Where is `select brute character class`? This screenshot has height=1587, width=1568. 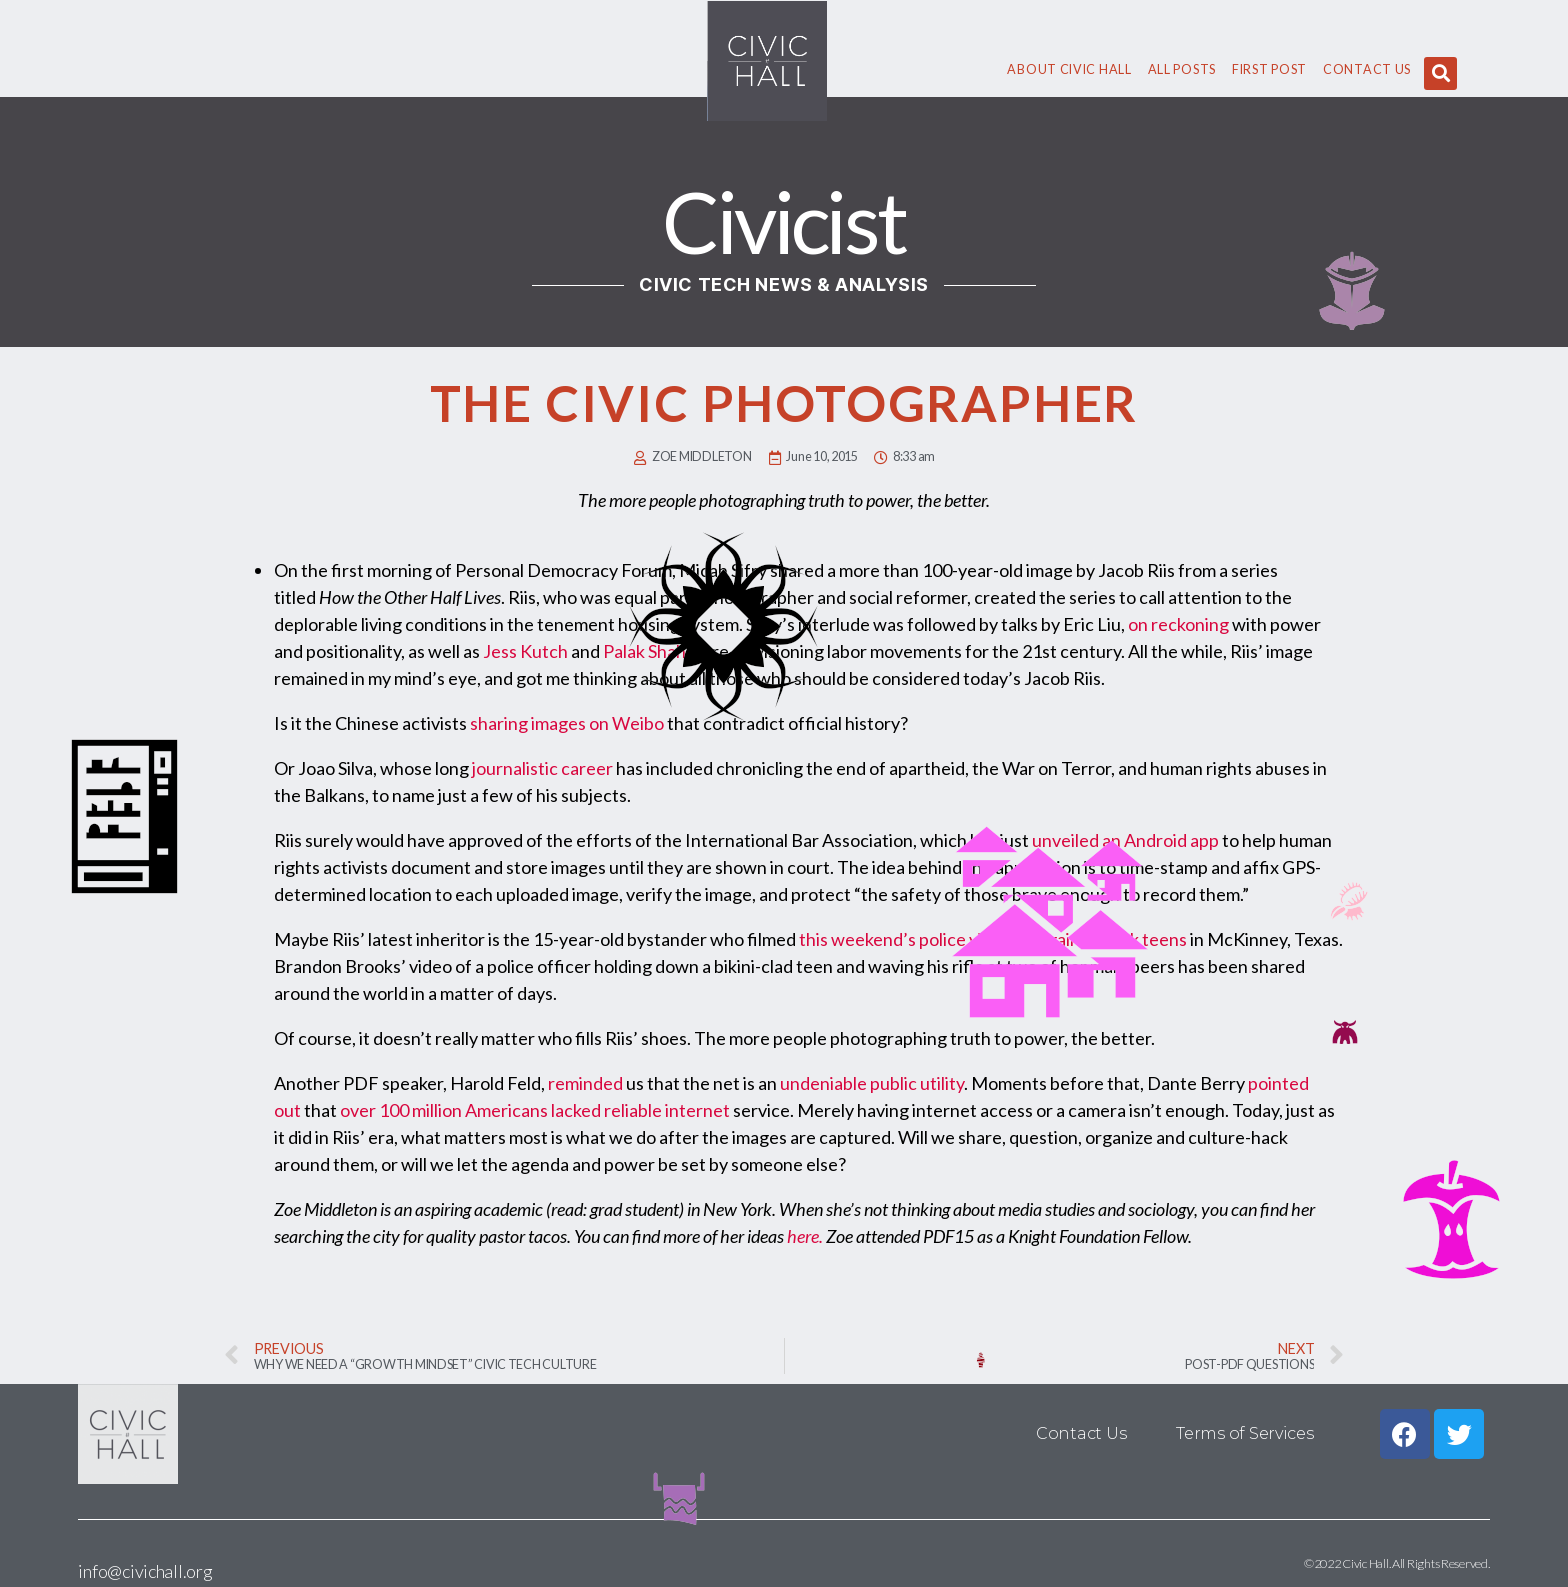
select brute character class is located at coordinates (1345, 1032).